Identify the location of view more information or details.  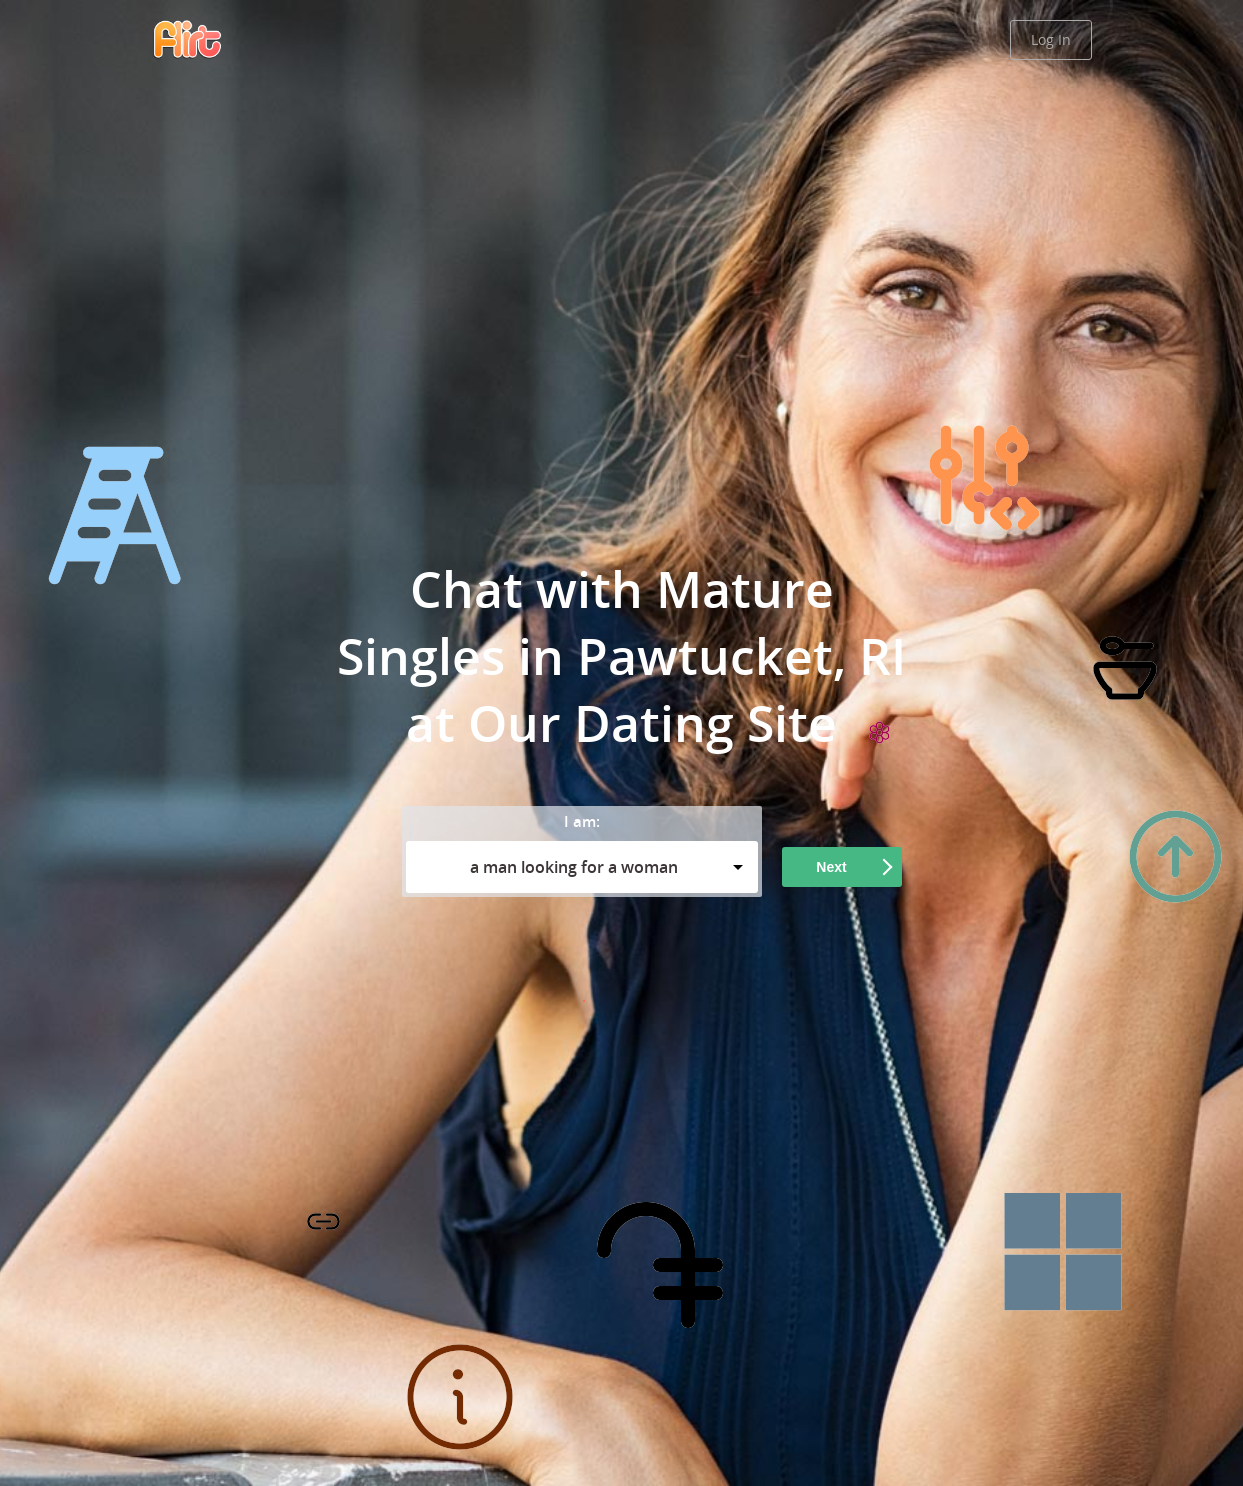
(460, 1397).